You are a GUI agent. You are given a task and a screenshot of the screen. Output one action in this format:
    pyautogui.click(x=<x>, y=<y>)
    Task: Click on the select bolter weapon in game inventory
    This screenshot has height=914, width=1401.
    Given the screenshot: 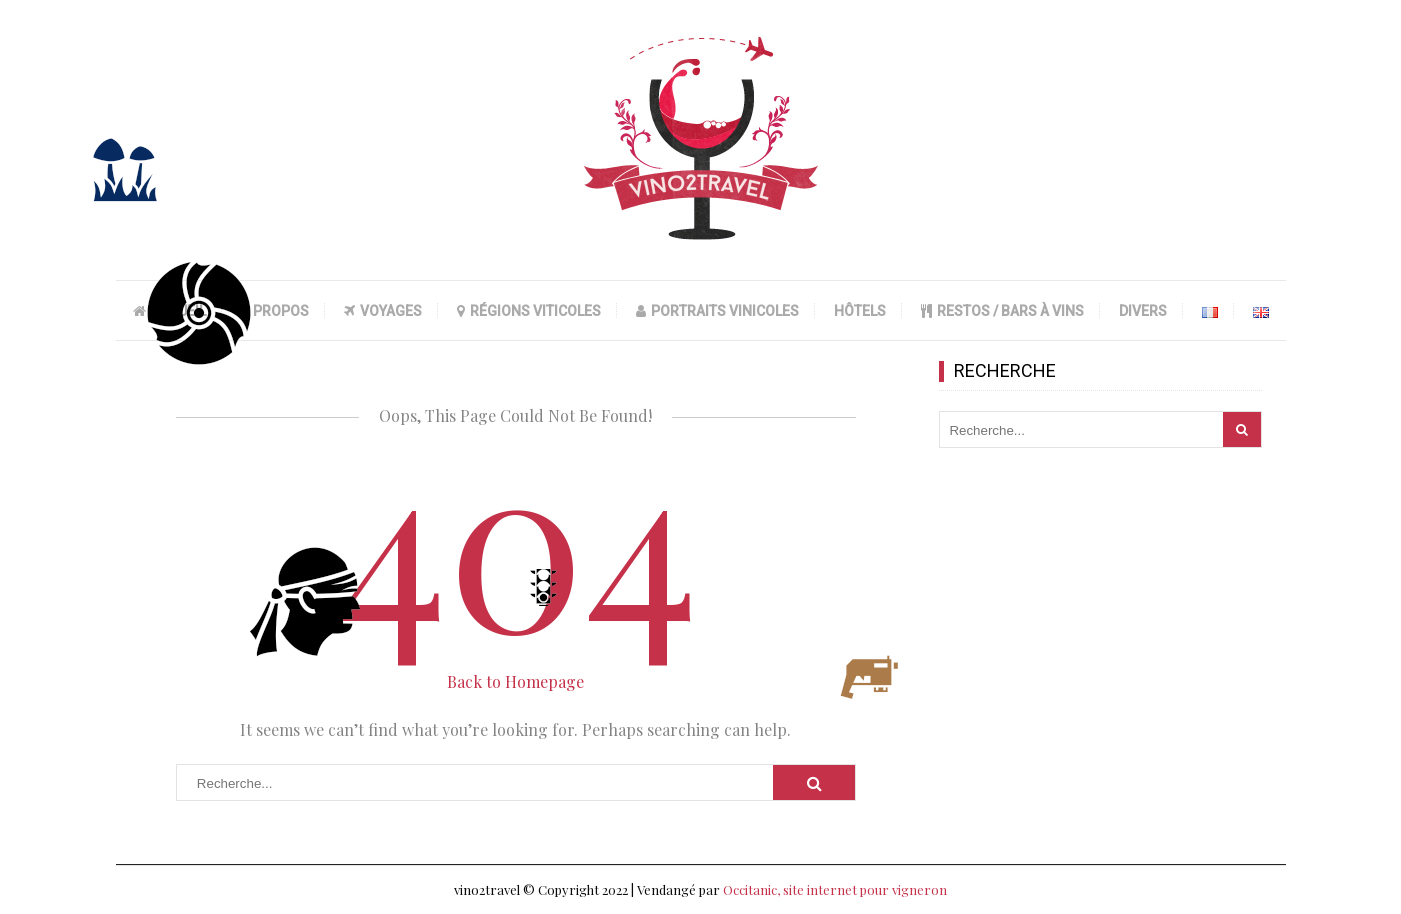 What is the action you would take?
    pyautogui.click(x=869, y=678)
    